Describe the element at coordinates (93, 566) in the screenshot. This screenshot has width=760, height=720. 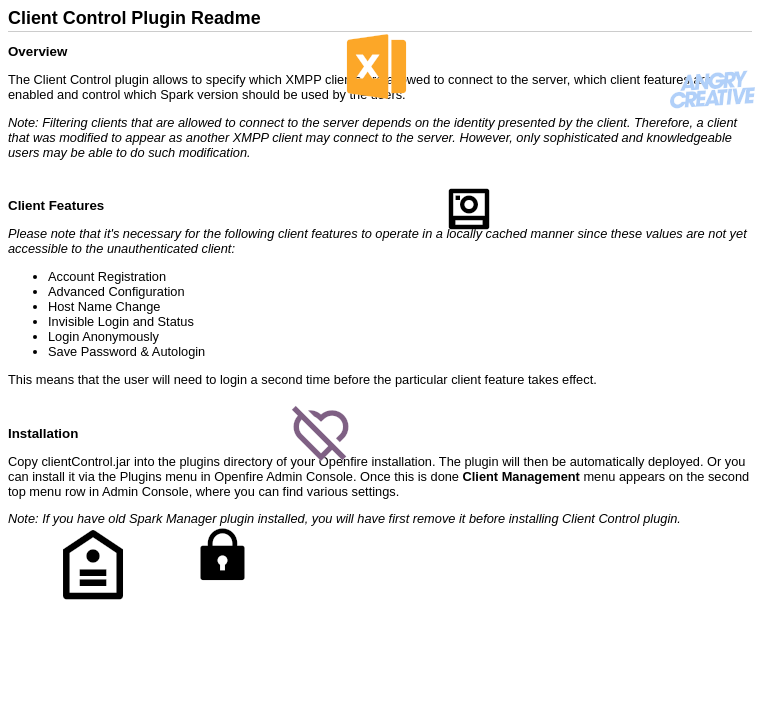
I see `view product pricing or tag details` at that location.